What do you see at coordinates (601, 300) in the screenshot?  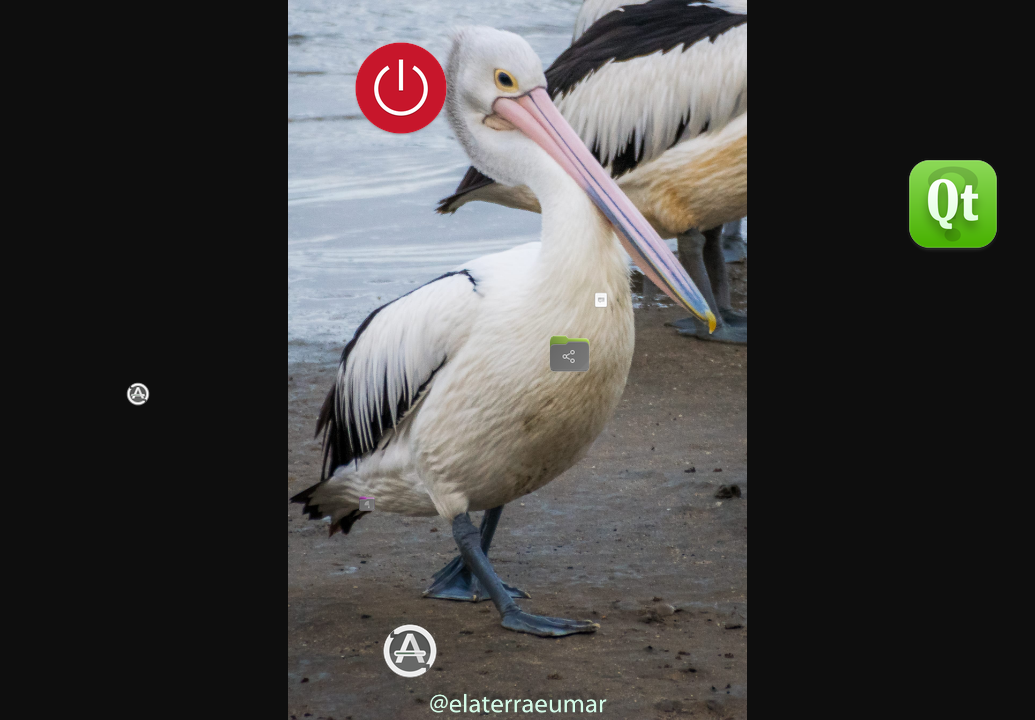 I see `subrip subtitle file (.srt)` at bounding box center [601, 300].